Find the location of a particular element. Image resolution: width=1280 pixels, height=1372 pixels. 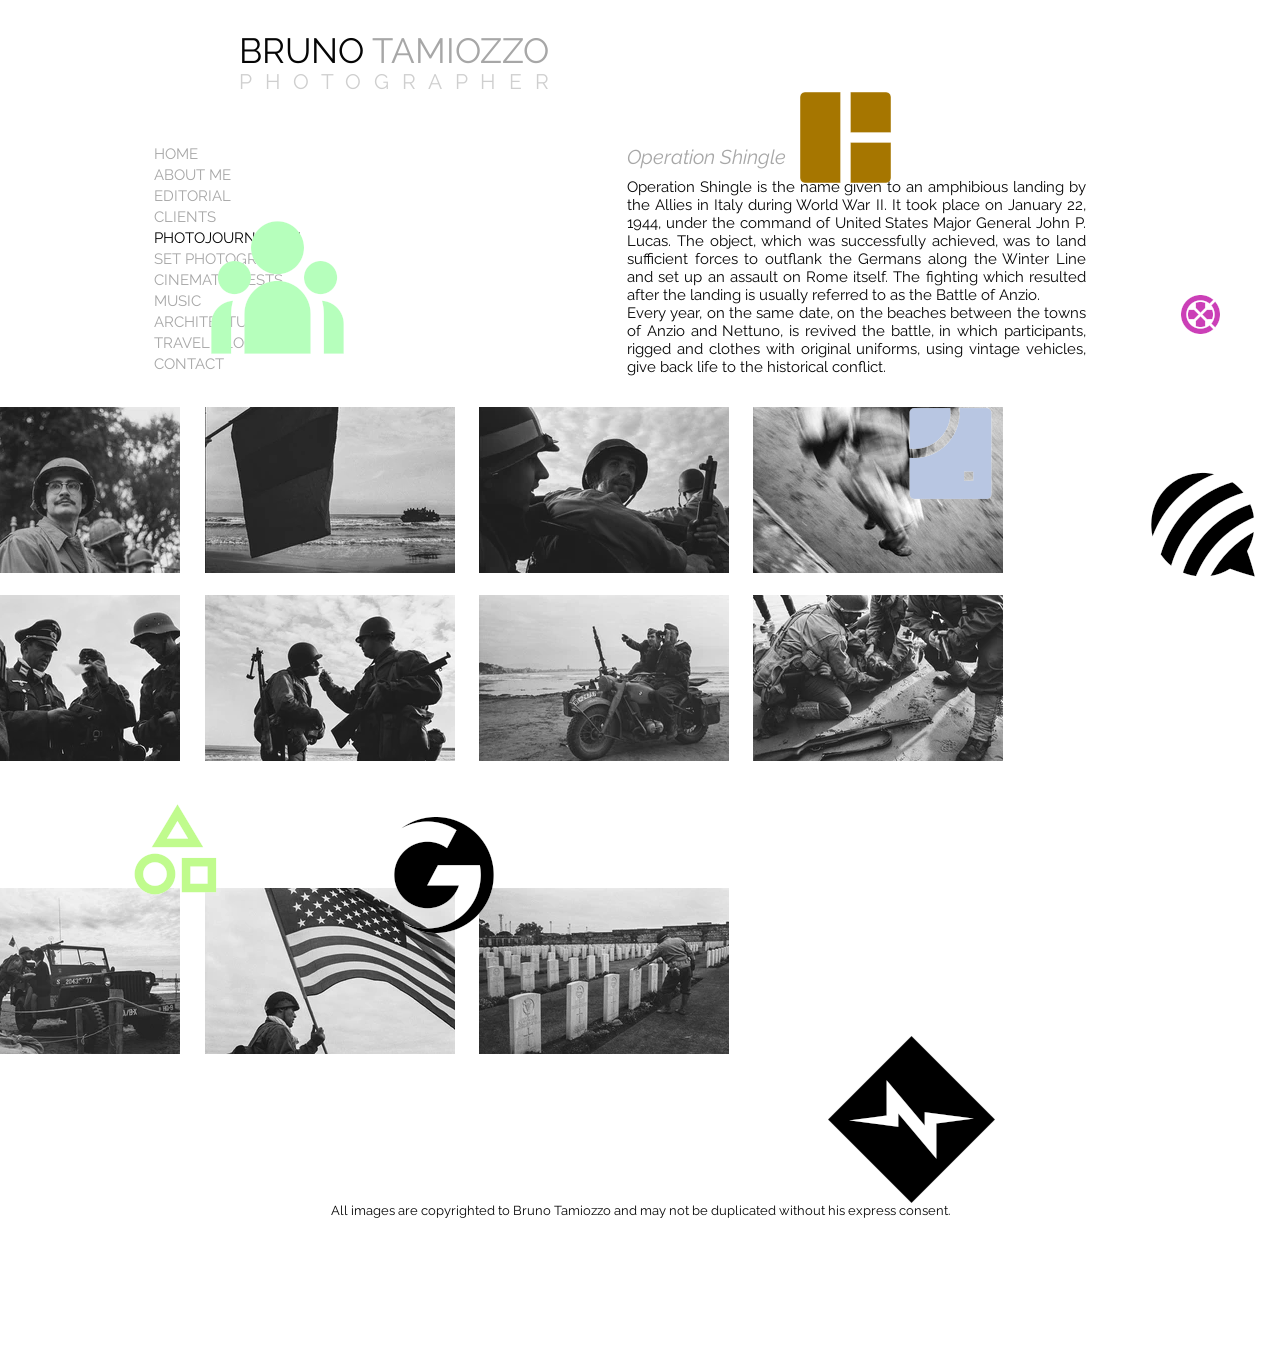

gcore brand logo is located at coordinates (444, 875).